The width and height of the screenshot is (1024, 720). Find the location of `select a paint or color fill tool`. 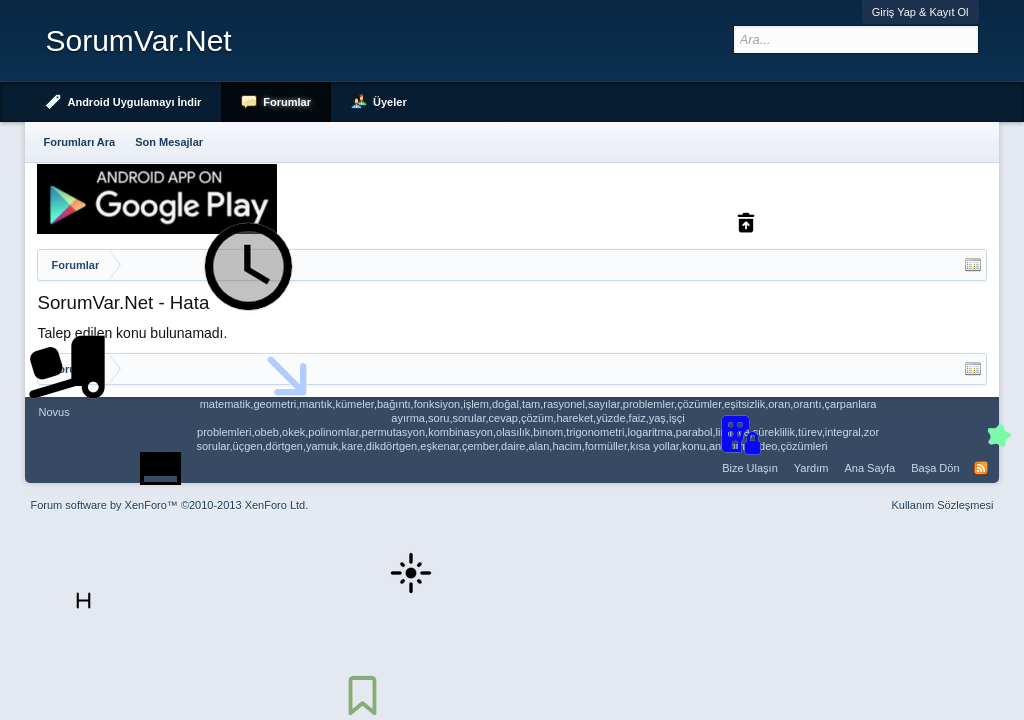

select a paint or color fill tool is located at coordinates (999, 435).